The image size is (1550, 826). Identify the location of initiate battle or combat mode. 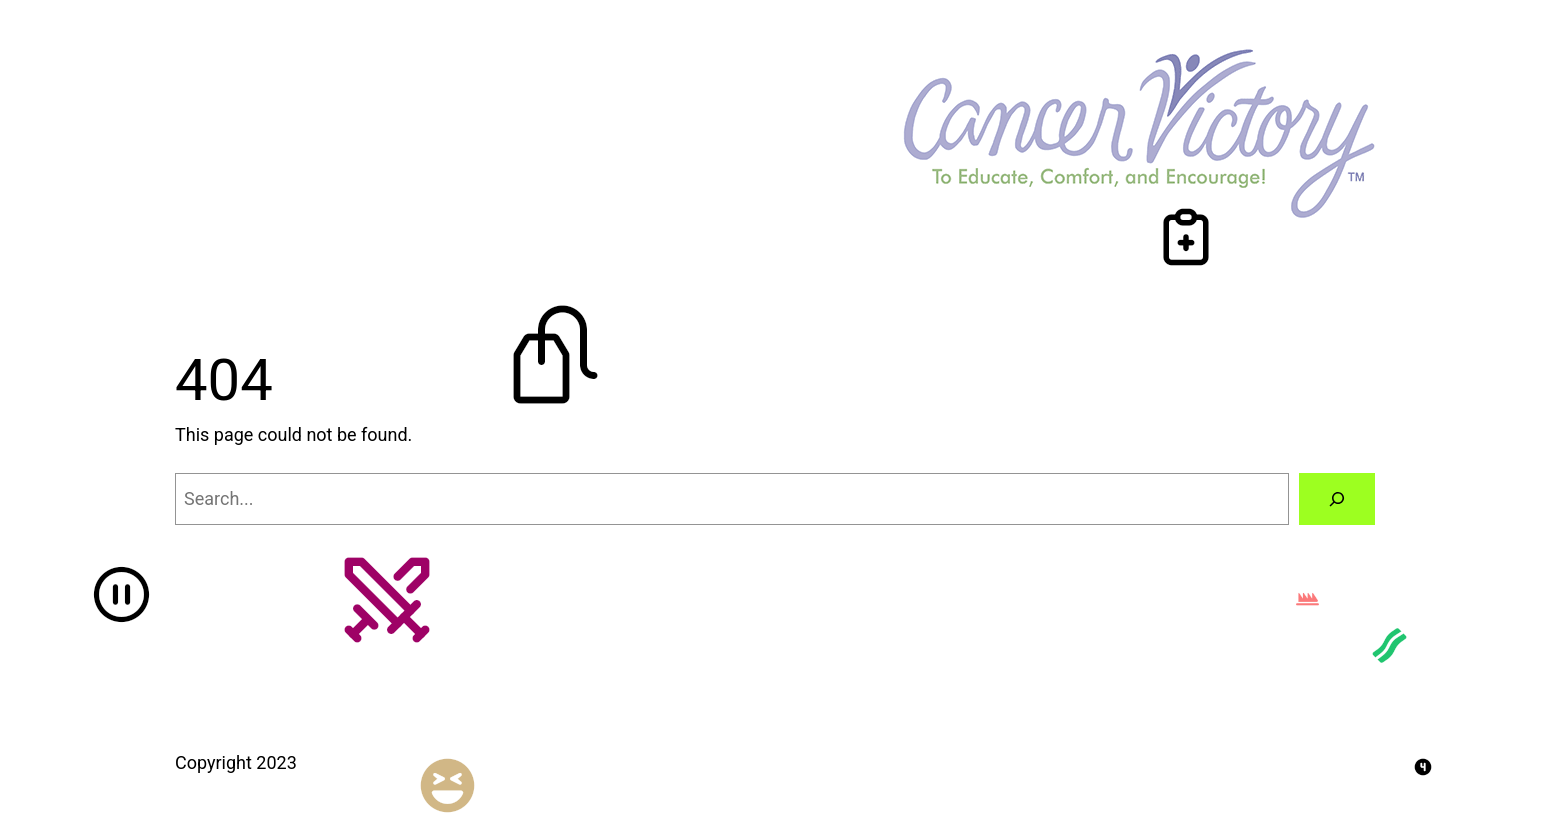
(387, 600).